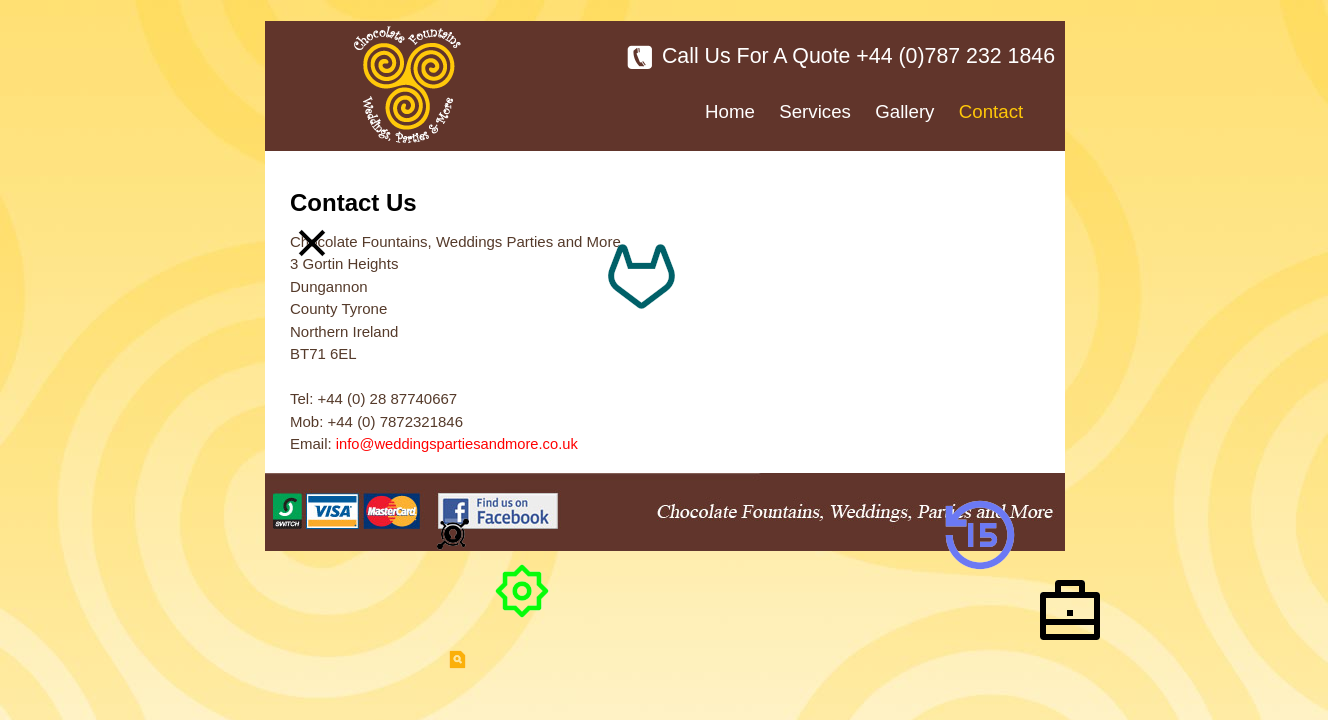 The width and height of the screenshot is (1328, 720). Describe the element at coordinates (1070, 613) in the screenshot. I see `access work or business features` at that location.